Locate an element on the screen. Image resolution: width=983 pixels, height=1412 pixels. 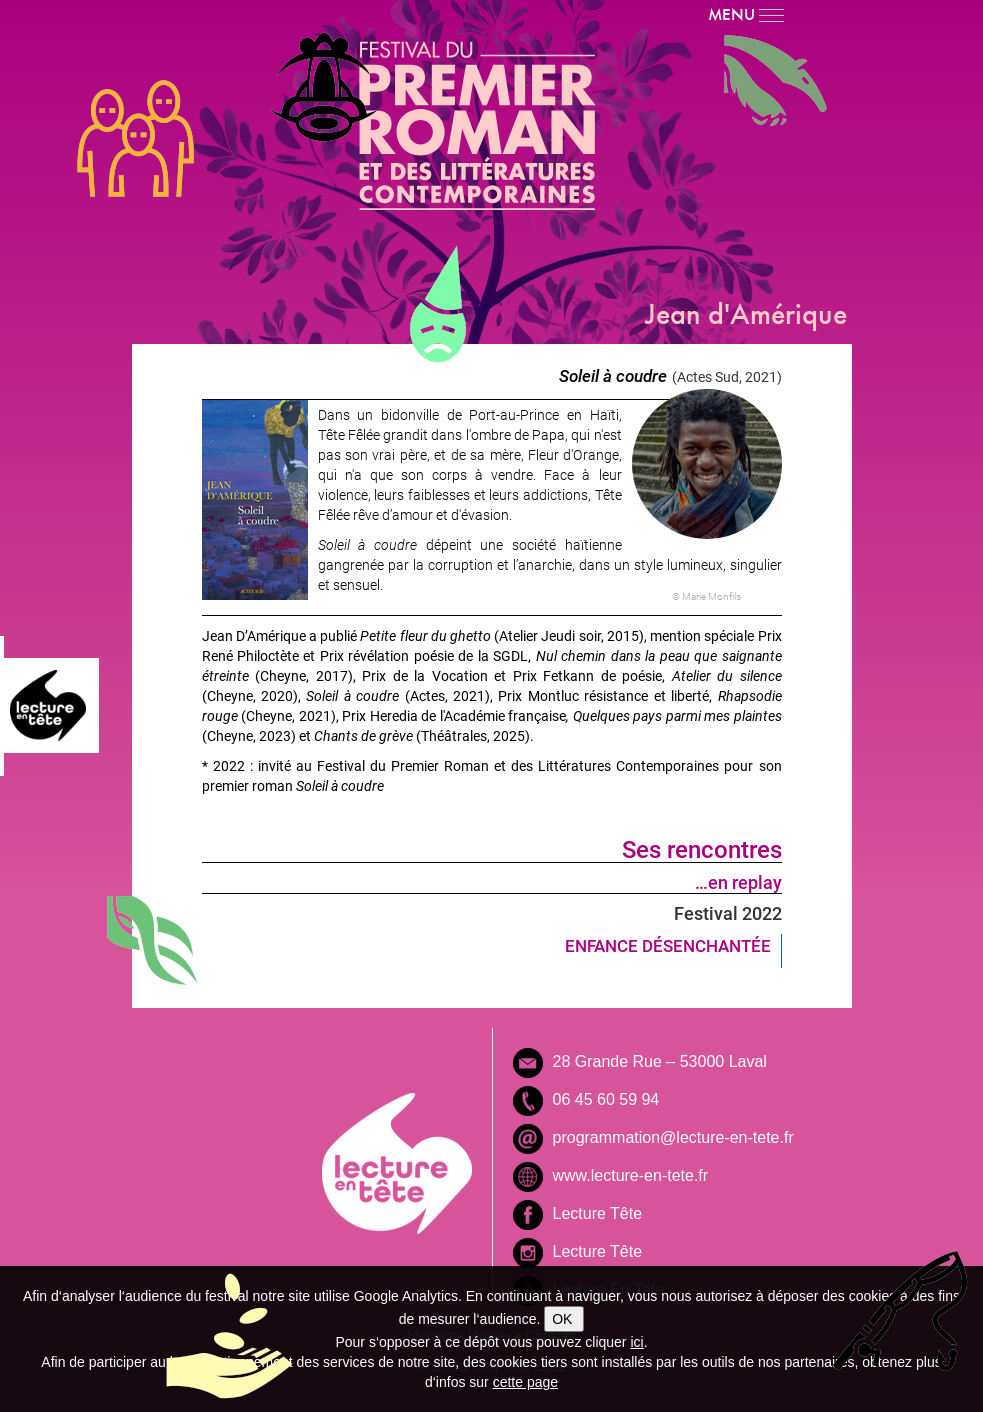
anteater character or avatar icon is located at coordinates (775, 80).